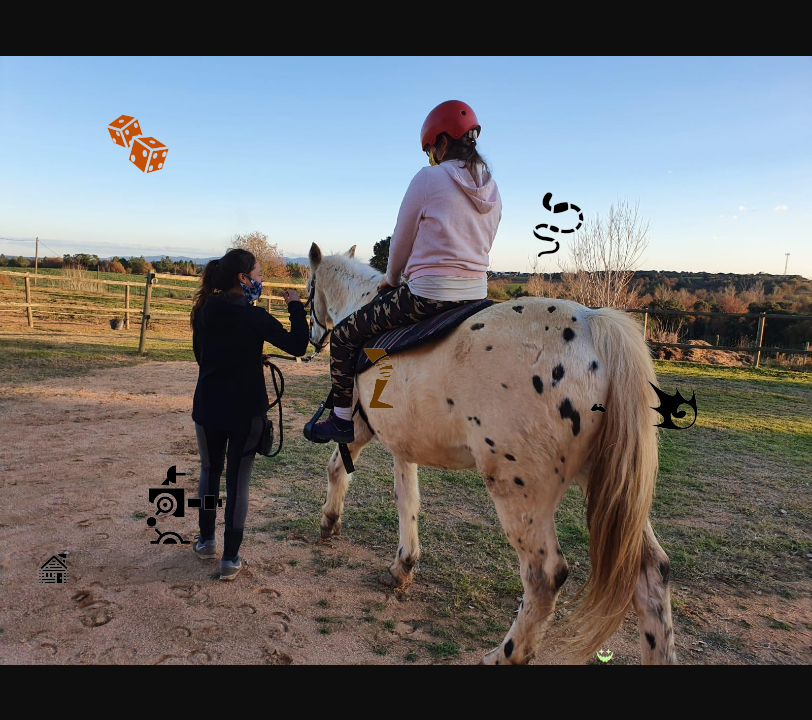  Describe the element at coordinates (380, 378) in the screenshot. I see `view injury or recovery status` at that location.